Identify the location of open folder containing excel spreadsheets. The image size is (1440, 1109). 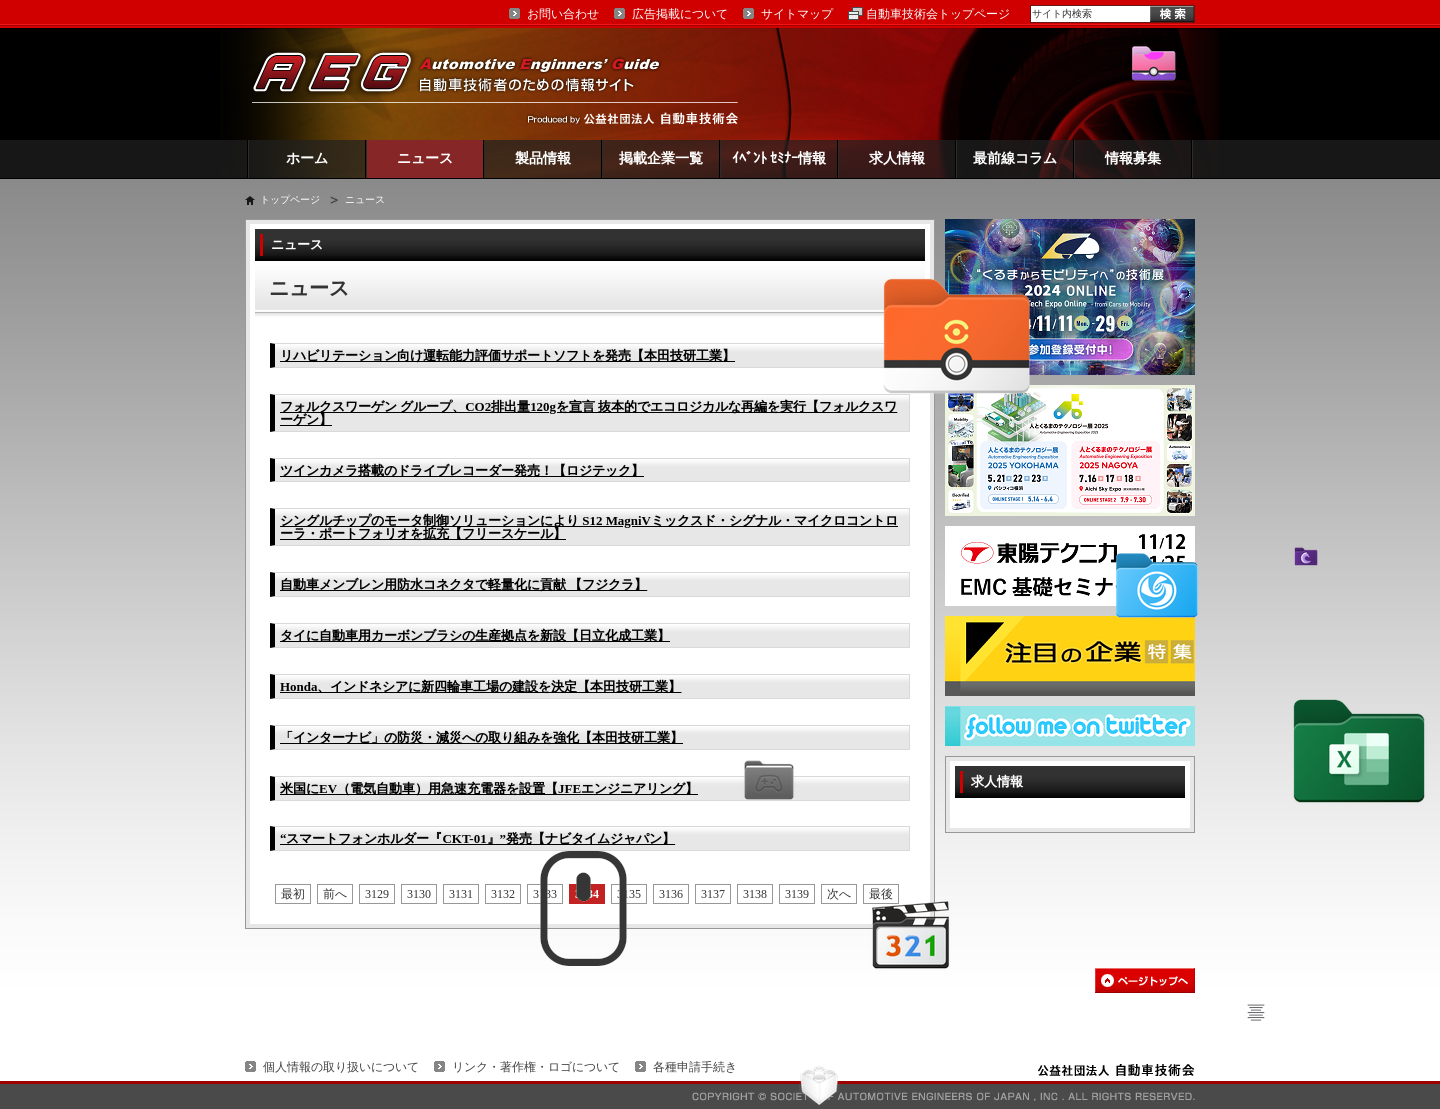
(1358, 754).